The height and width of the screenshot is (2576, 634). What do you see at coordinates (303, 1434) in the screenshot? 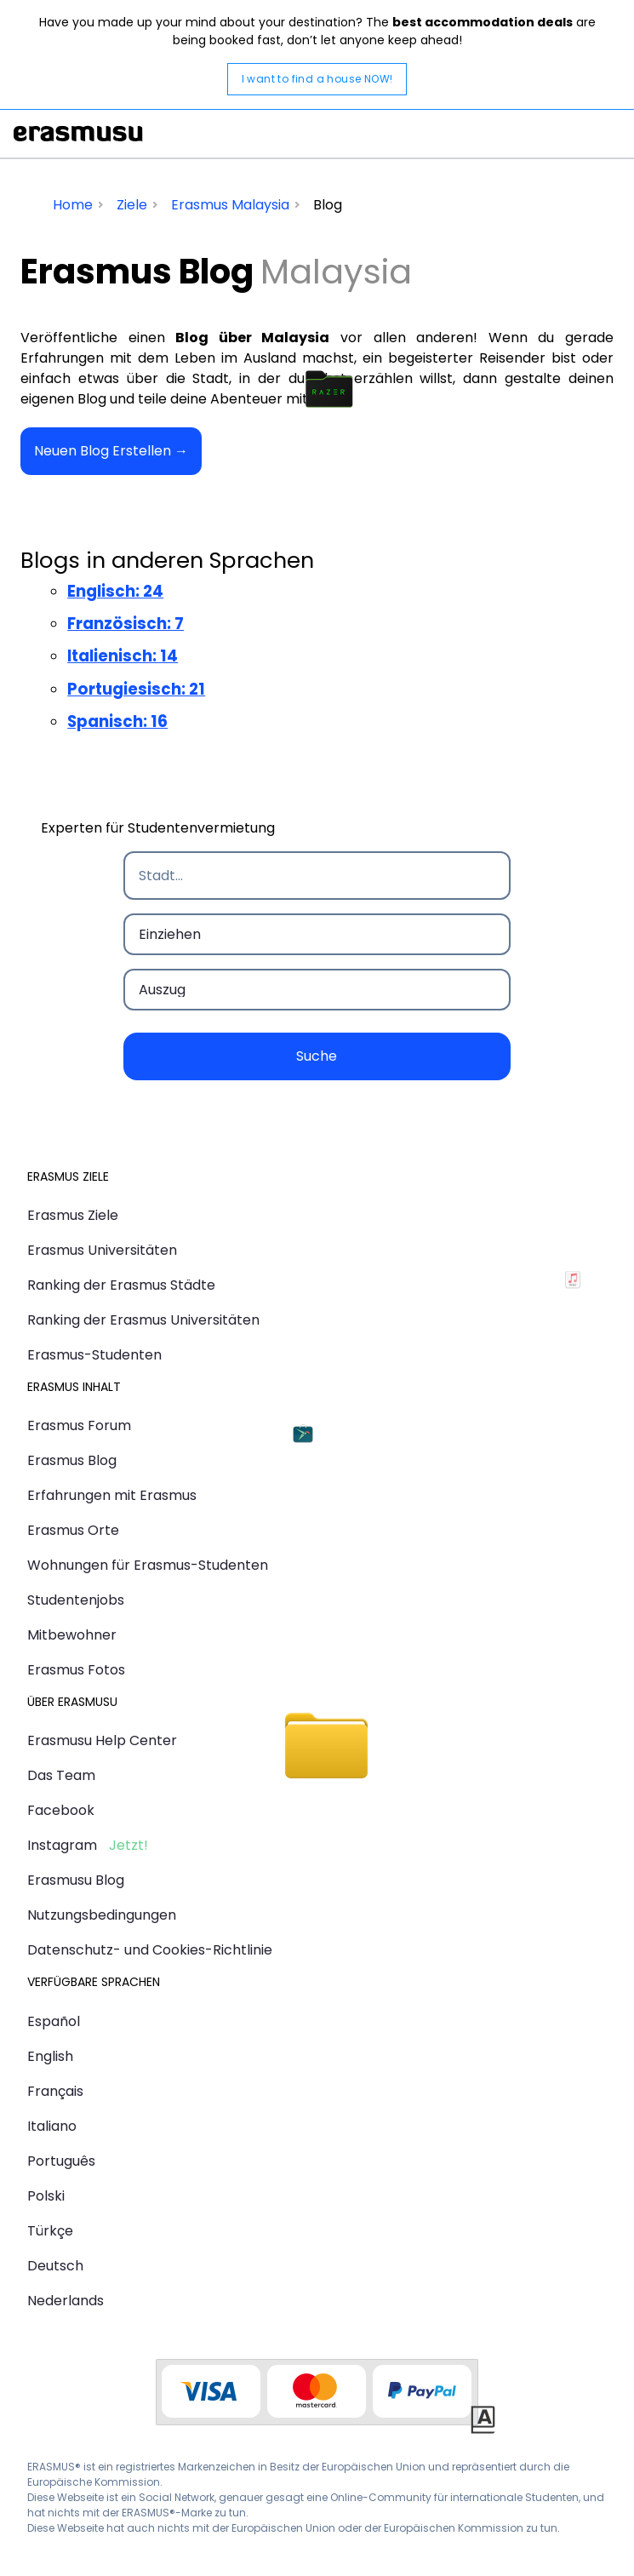
I see `open the snap store to browse and install apps` at bounding box center [303, 1434].